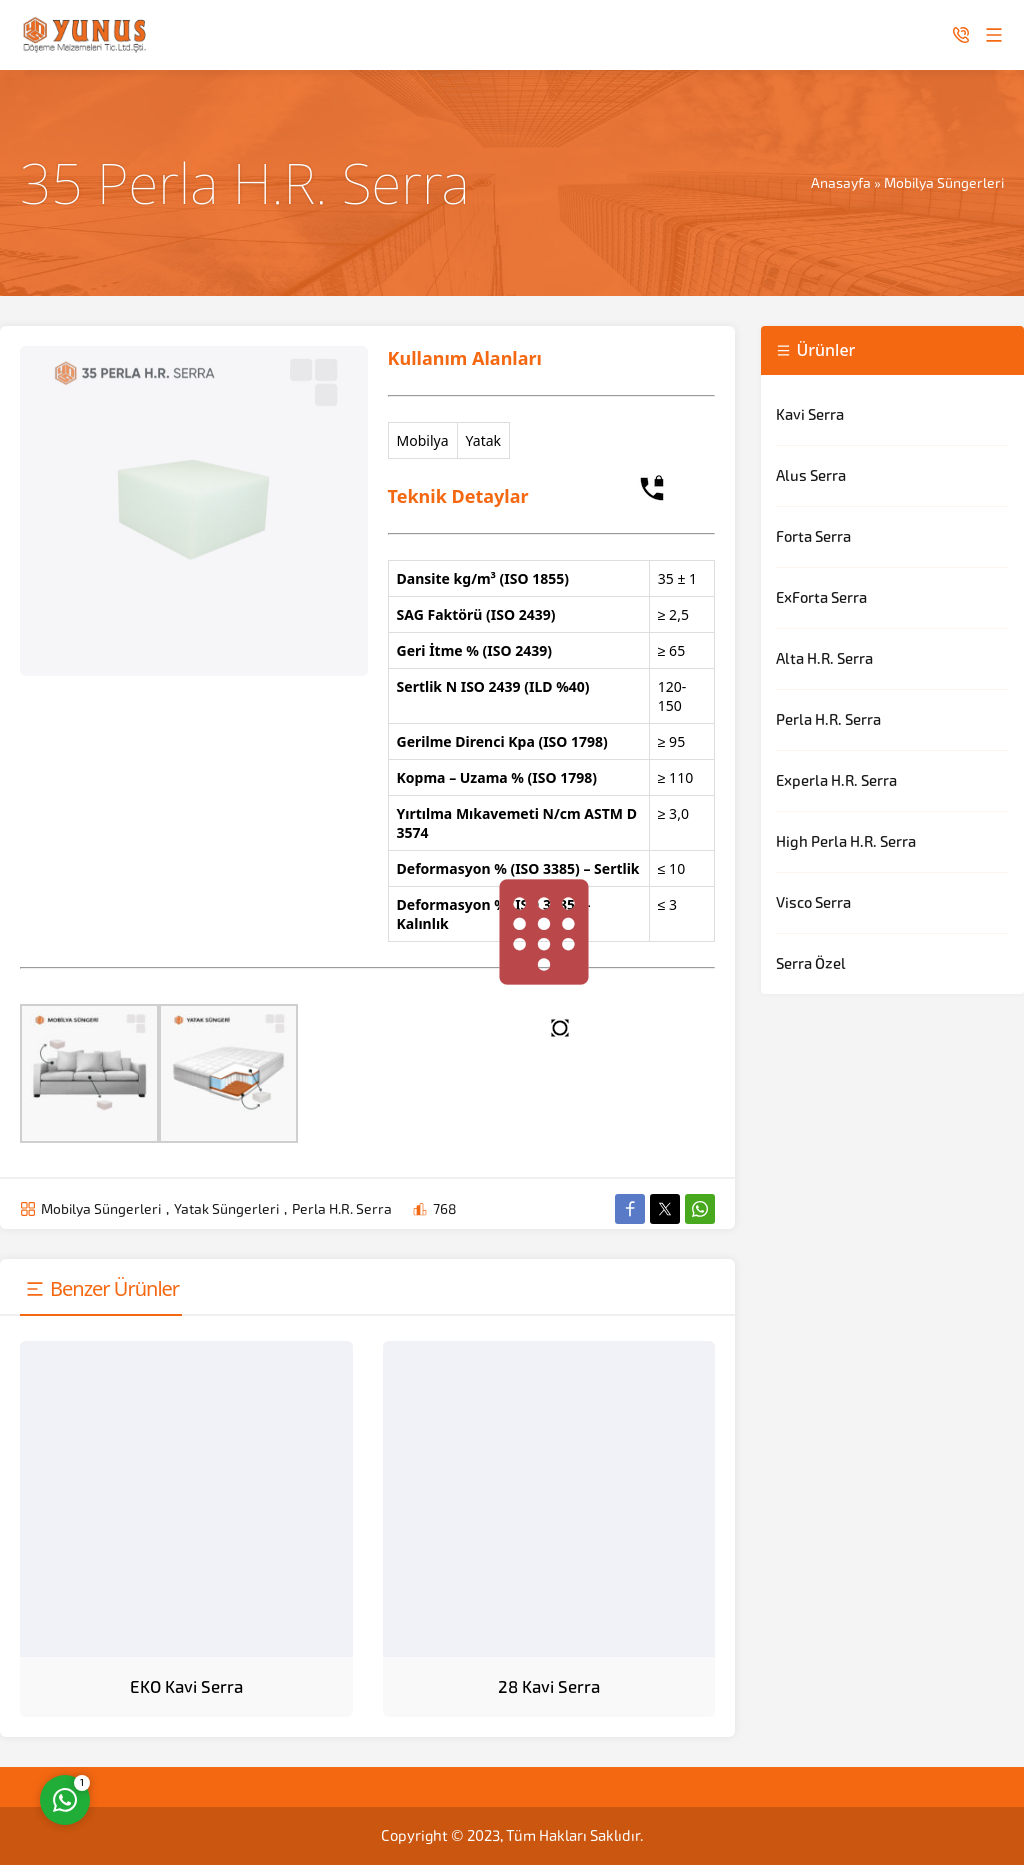  I want to click on expand content to fullscreen mode, so click(560, 1028).